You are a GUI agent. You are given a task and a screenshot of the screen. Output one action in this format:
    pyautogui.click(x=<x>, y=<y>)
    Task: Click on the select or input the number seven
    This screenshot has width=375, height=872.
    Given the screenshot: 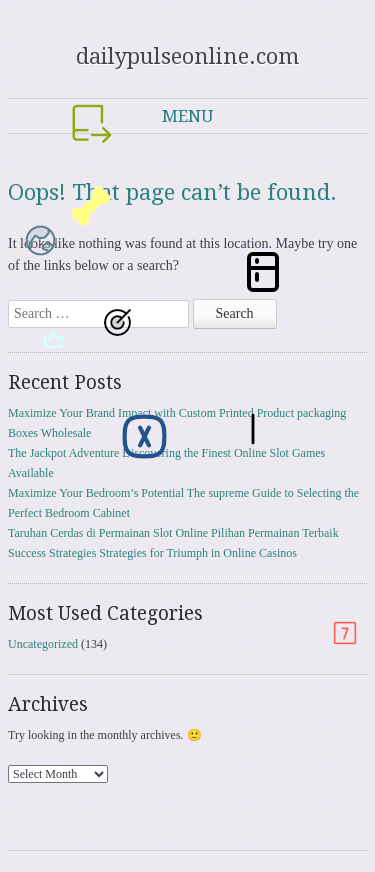 What is the action you would take?
    pyautogui.click(x=345, y=633)
    